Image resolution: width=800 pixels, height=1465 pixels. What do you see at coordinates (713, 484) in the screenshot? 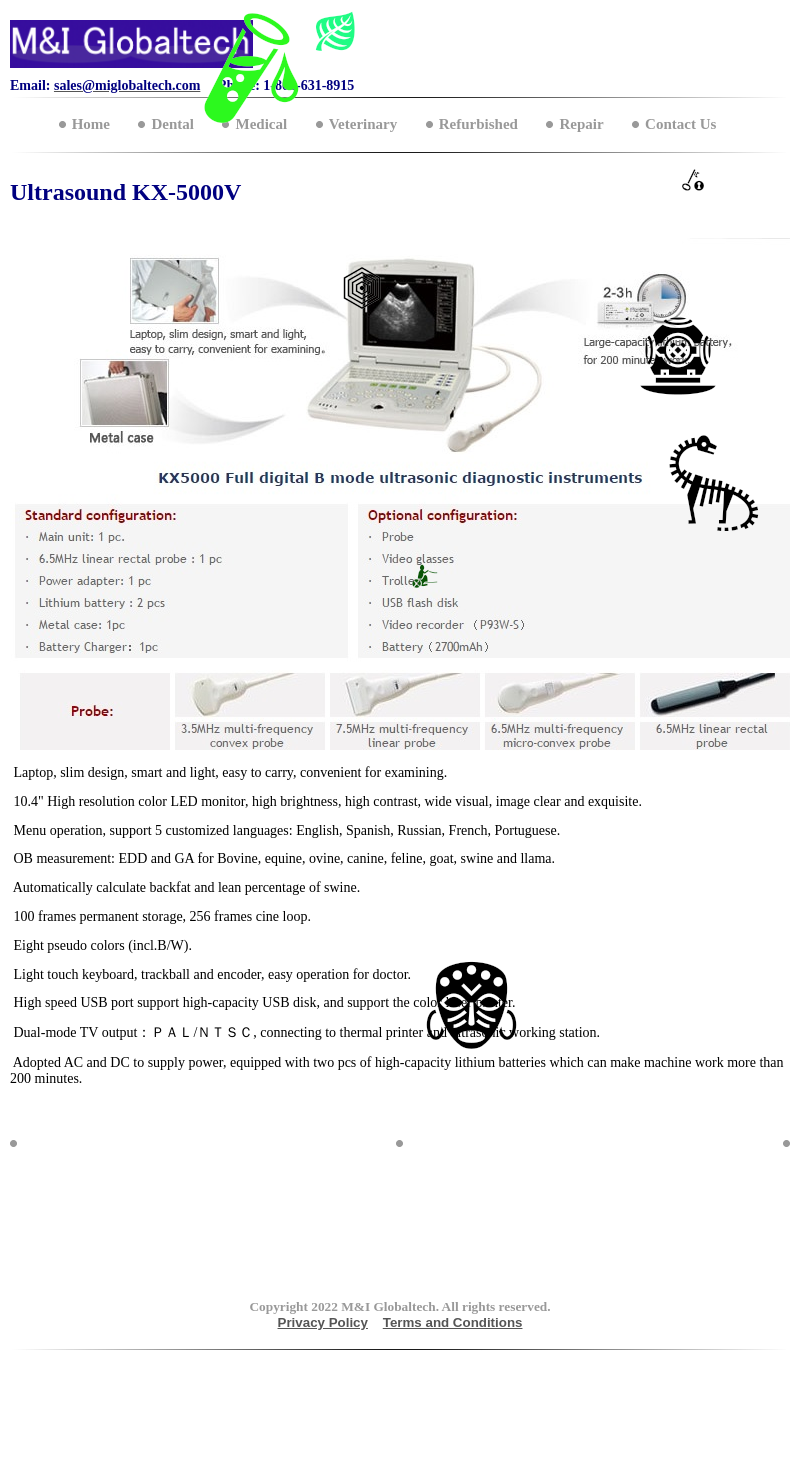
I see `view dinosaur exhibit or paleontology section` at bounding box center [713, 484].